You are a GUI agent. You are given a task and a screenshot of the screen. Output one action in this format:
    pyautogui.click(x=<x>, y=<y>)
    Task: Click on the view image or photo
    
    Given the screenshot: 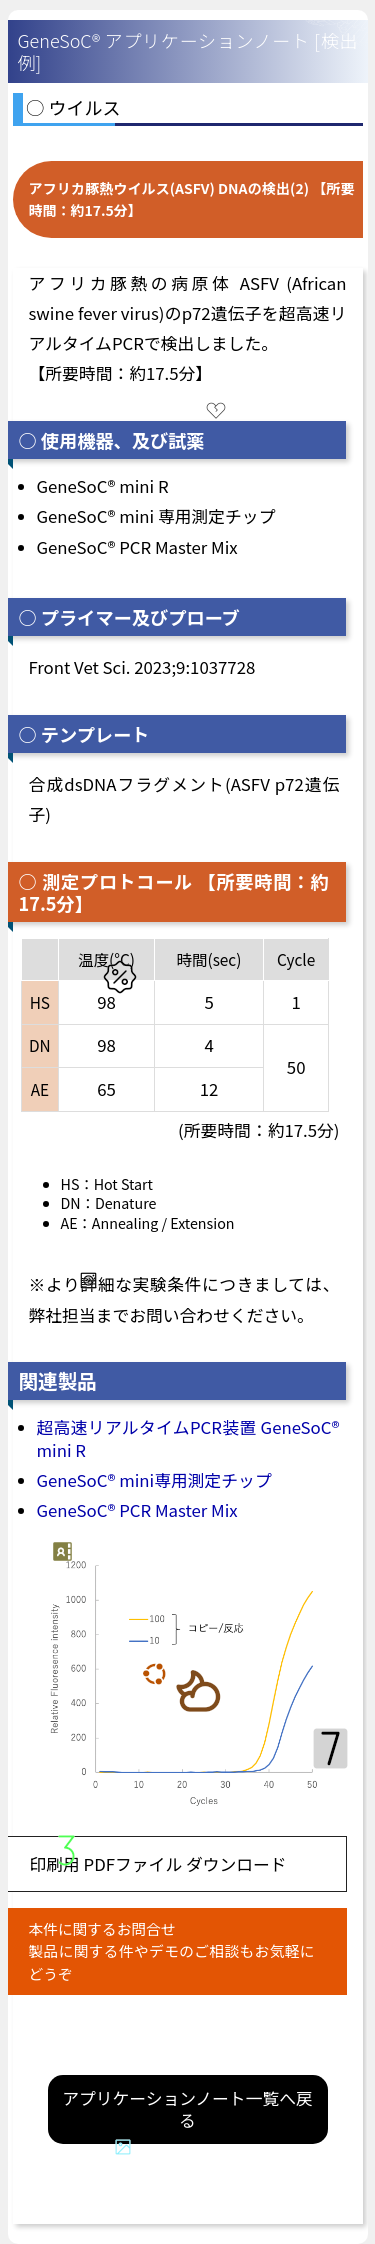 What is the action you would take?
    pyautogui.click(x=123, y=2147)
    